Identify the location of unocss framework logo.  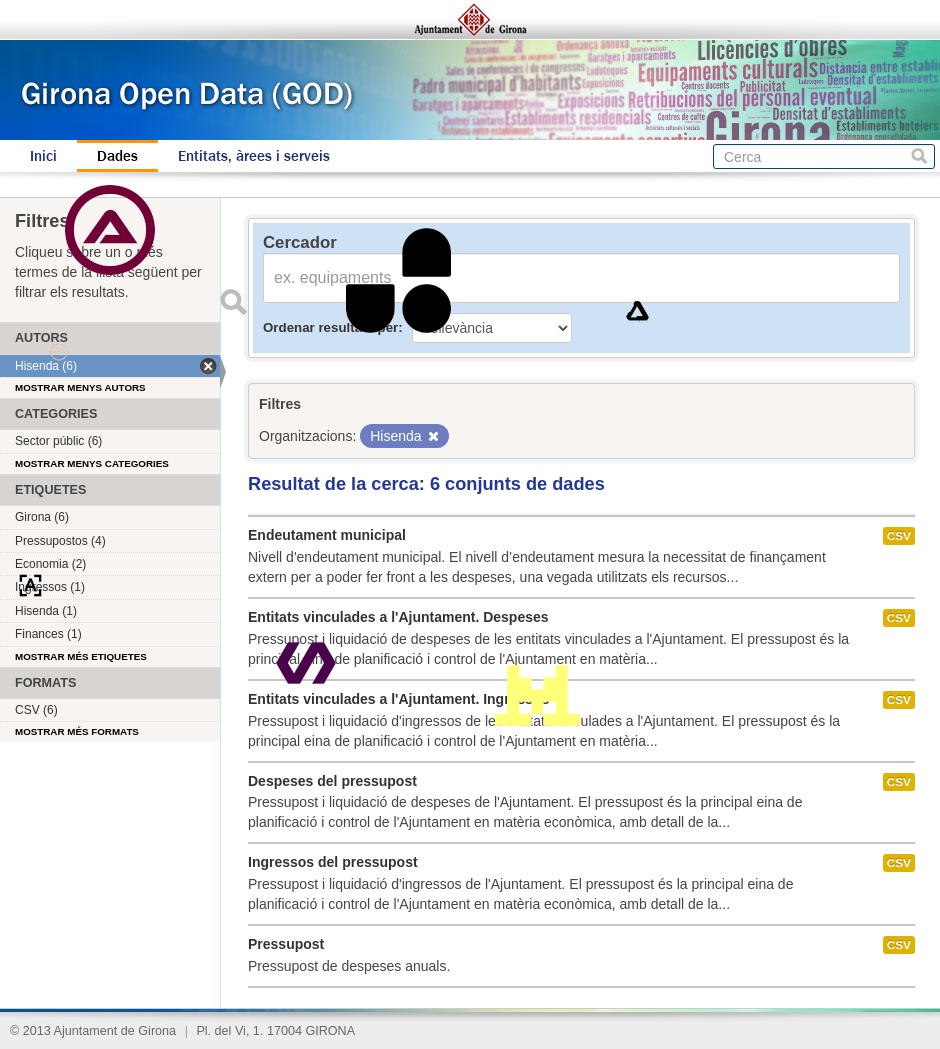
(398, 280).